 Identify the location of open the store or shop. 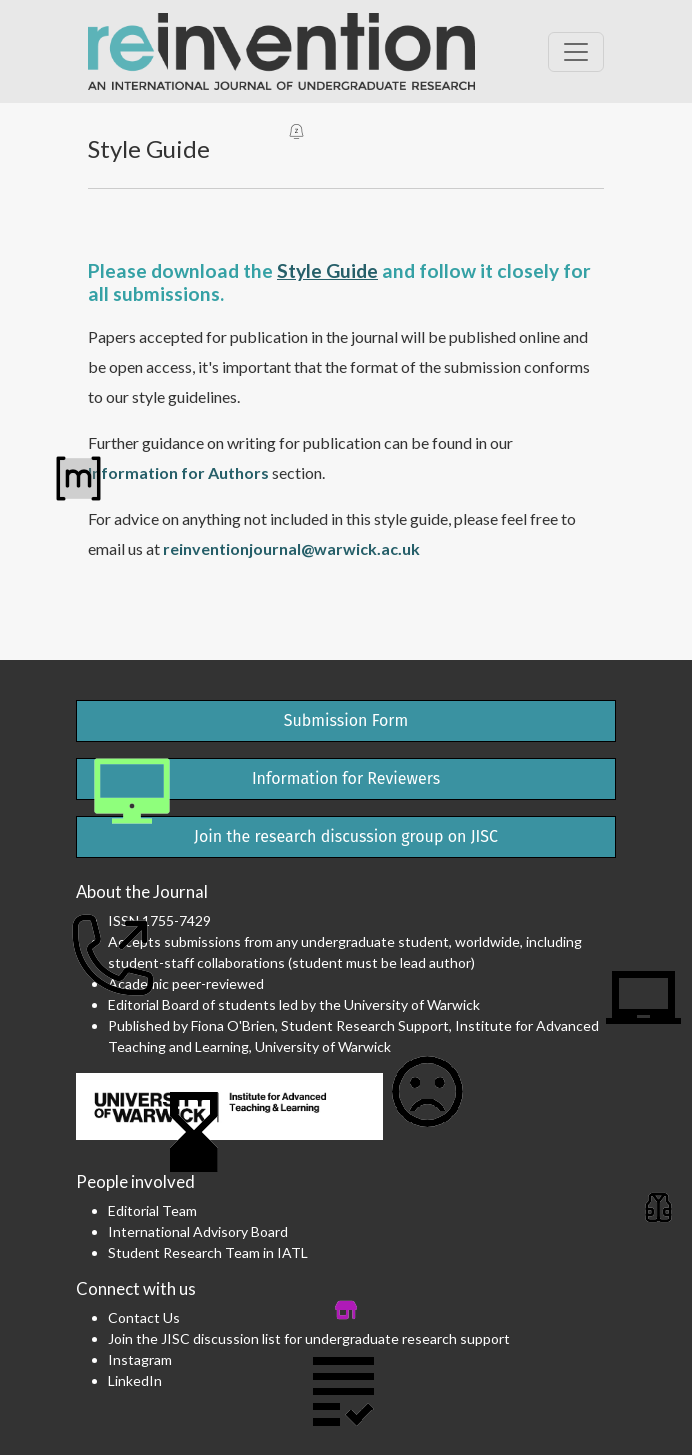
(346, 1310).